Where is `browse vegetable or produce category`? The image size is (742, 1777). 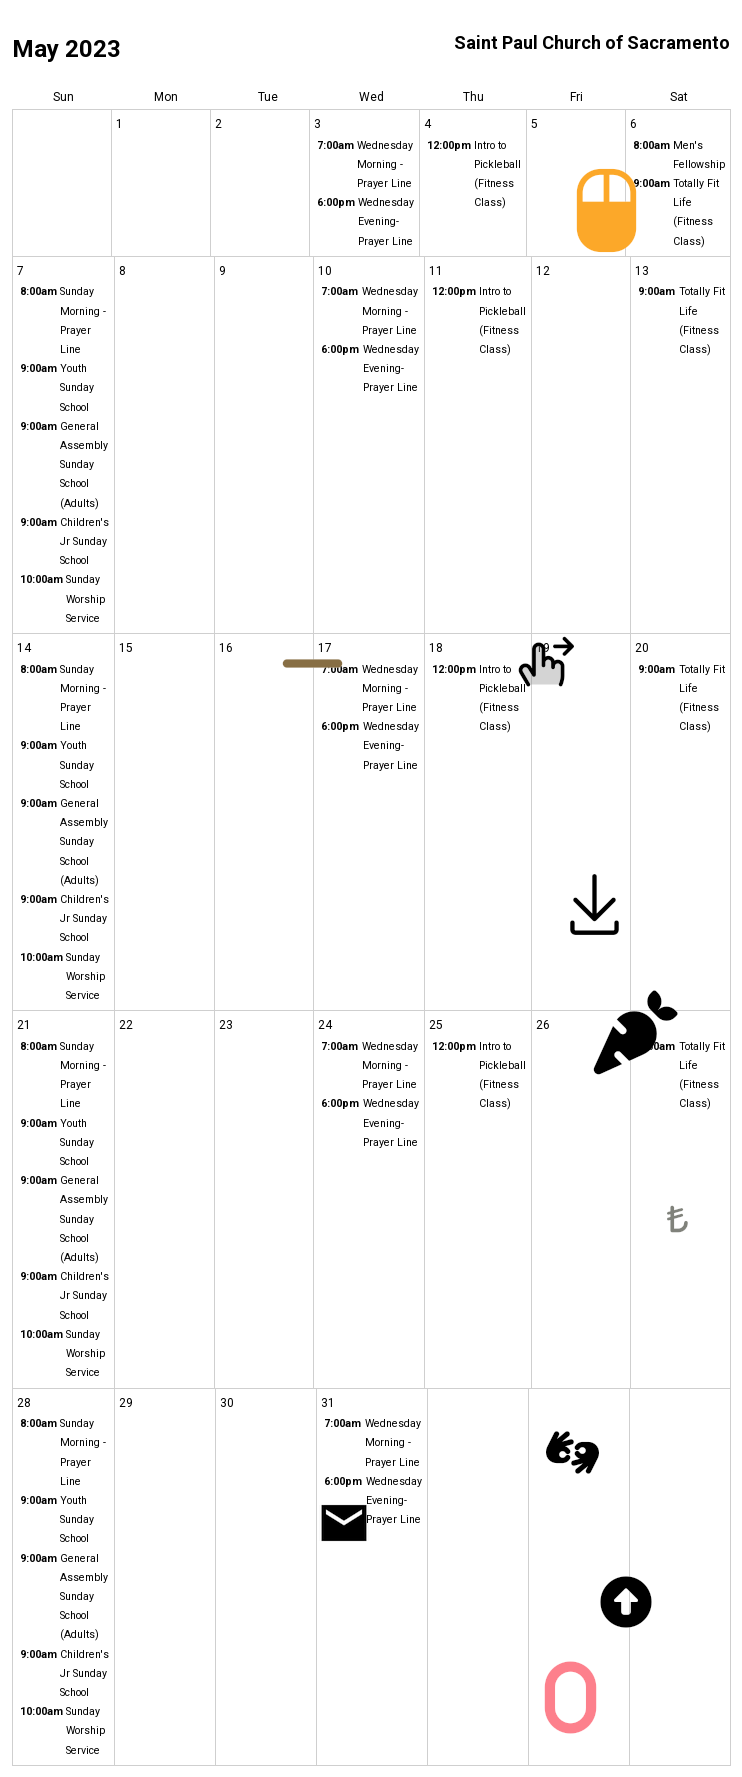 browse vegetable or produce category is located at coordinates (632, 1035).